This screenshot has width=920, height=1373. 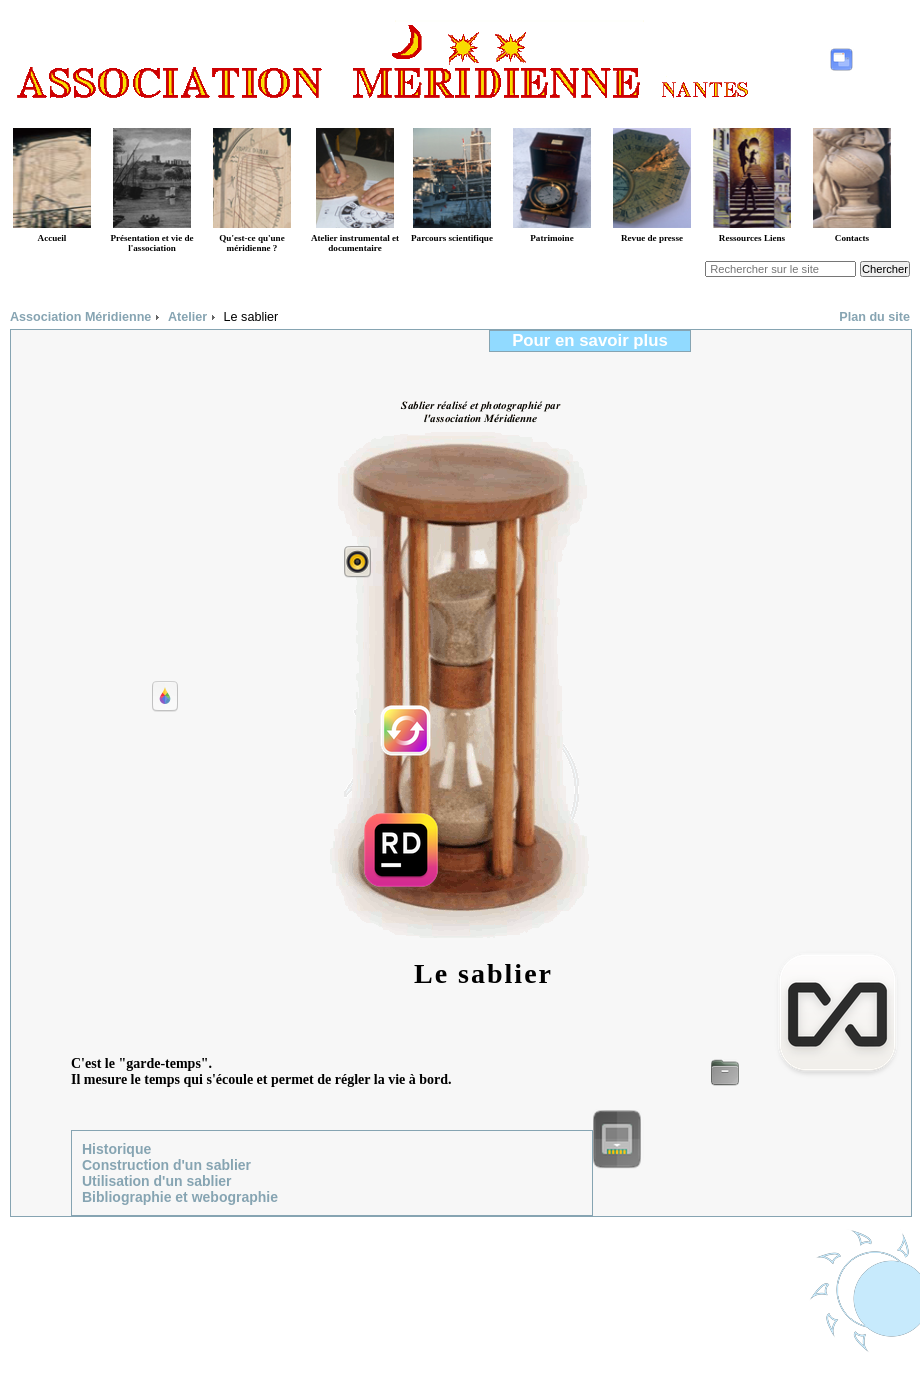 I want to click on open startup applications settings, so click(x=841, y=59).